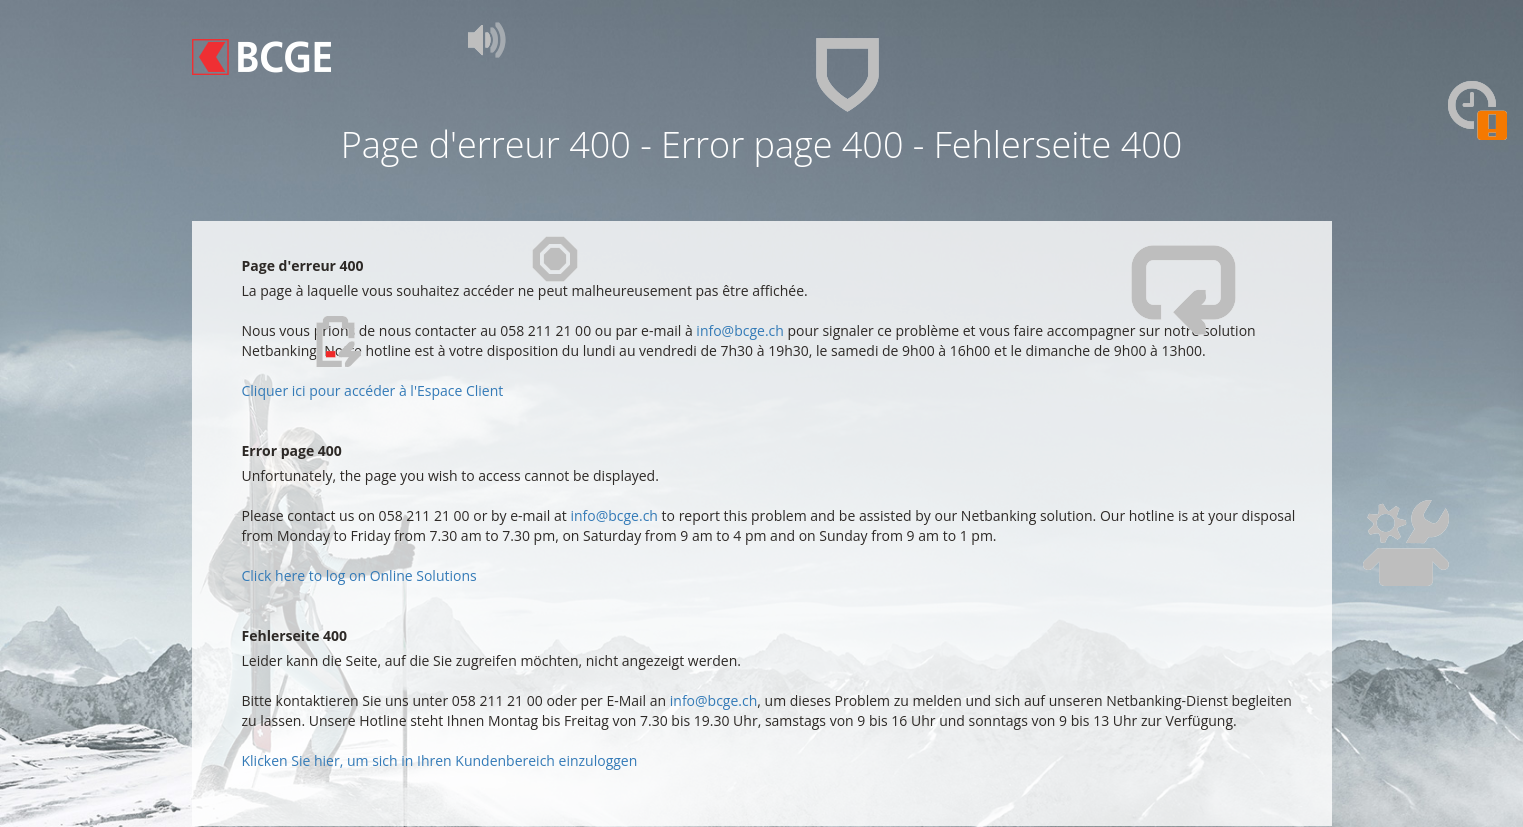 This screenshot has height=827, width=1523. What do you see at coordinates (1477, 110) in the screenshot?
I see `indicates an upcoming appointment or event` at bounding box center [1477, 110].